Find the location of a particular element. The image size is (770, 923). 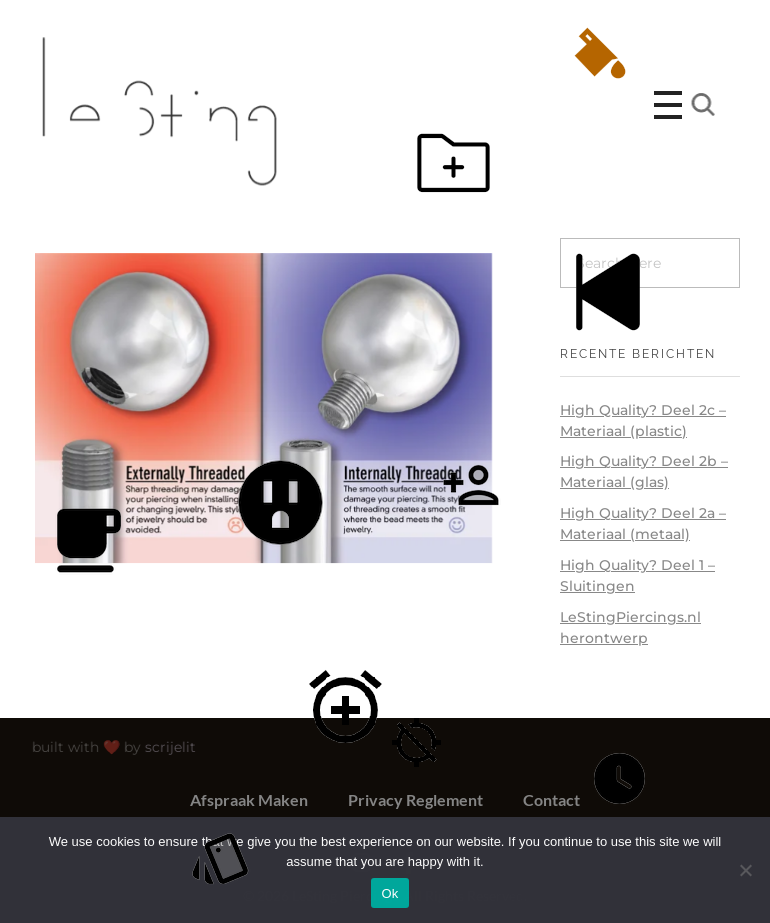

access style or theme options is located at coordinates (221, 858).